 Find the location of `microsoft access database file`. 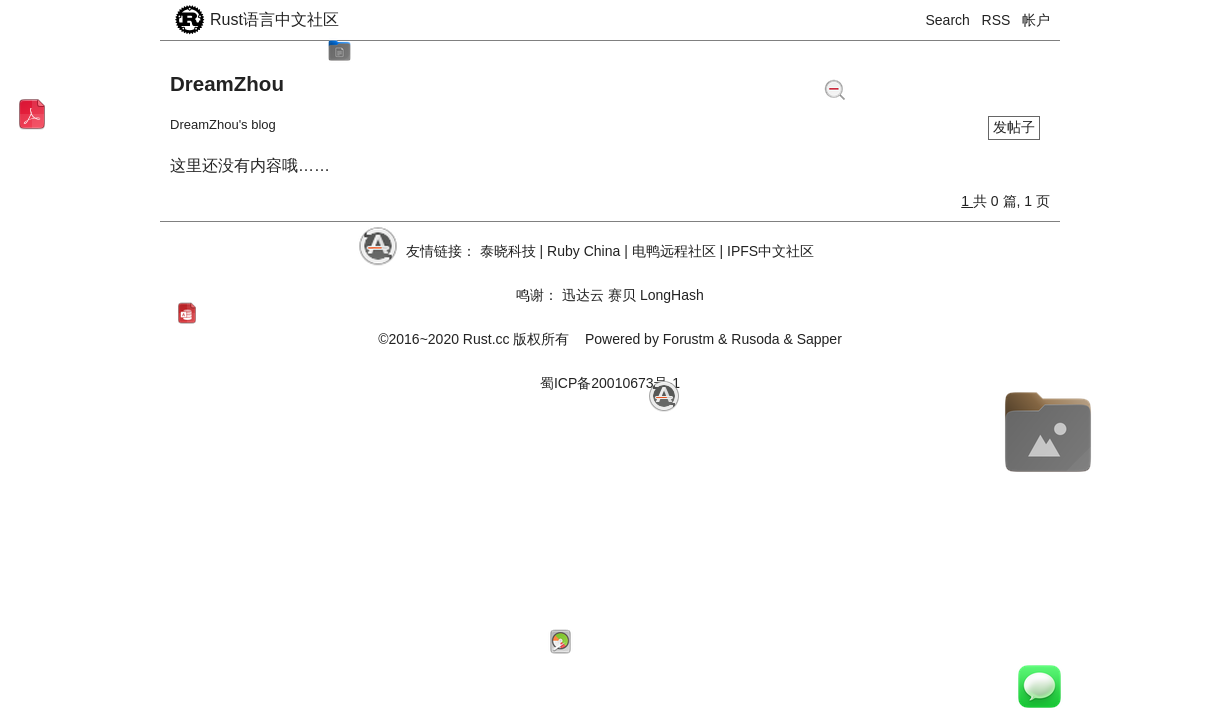

microsoft access database file is located at coordinates (187, 313).